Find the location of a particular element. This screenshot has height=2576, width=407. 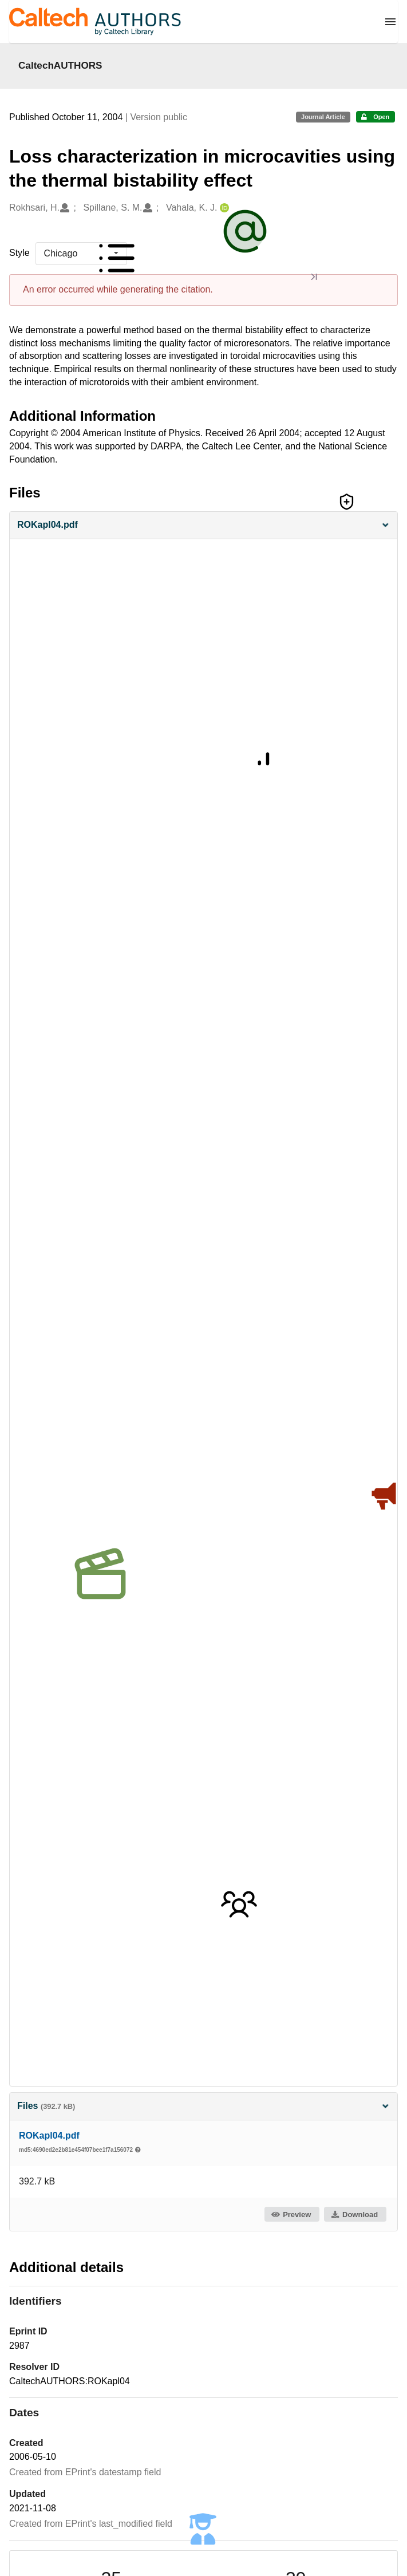

add a new security feature or protection is located at coordinates (346, 501).